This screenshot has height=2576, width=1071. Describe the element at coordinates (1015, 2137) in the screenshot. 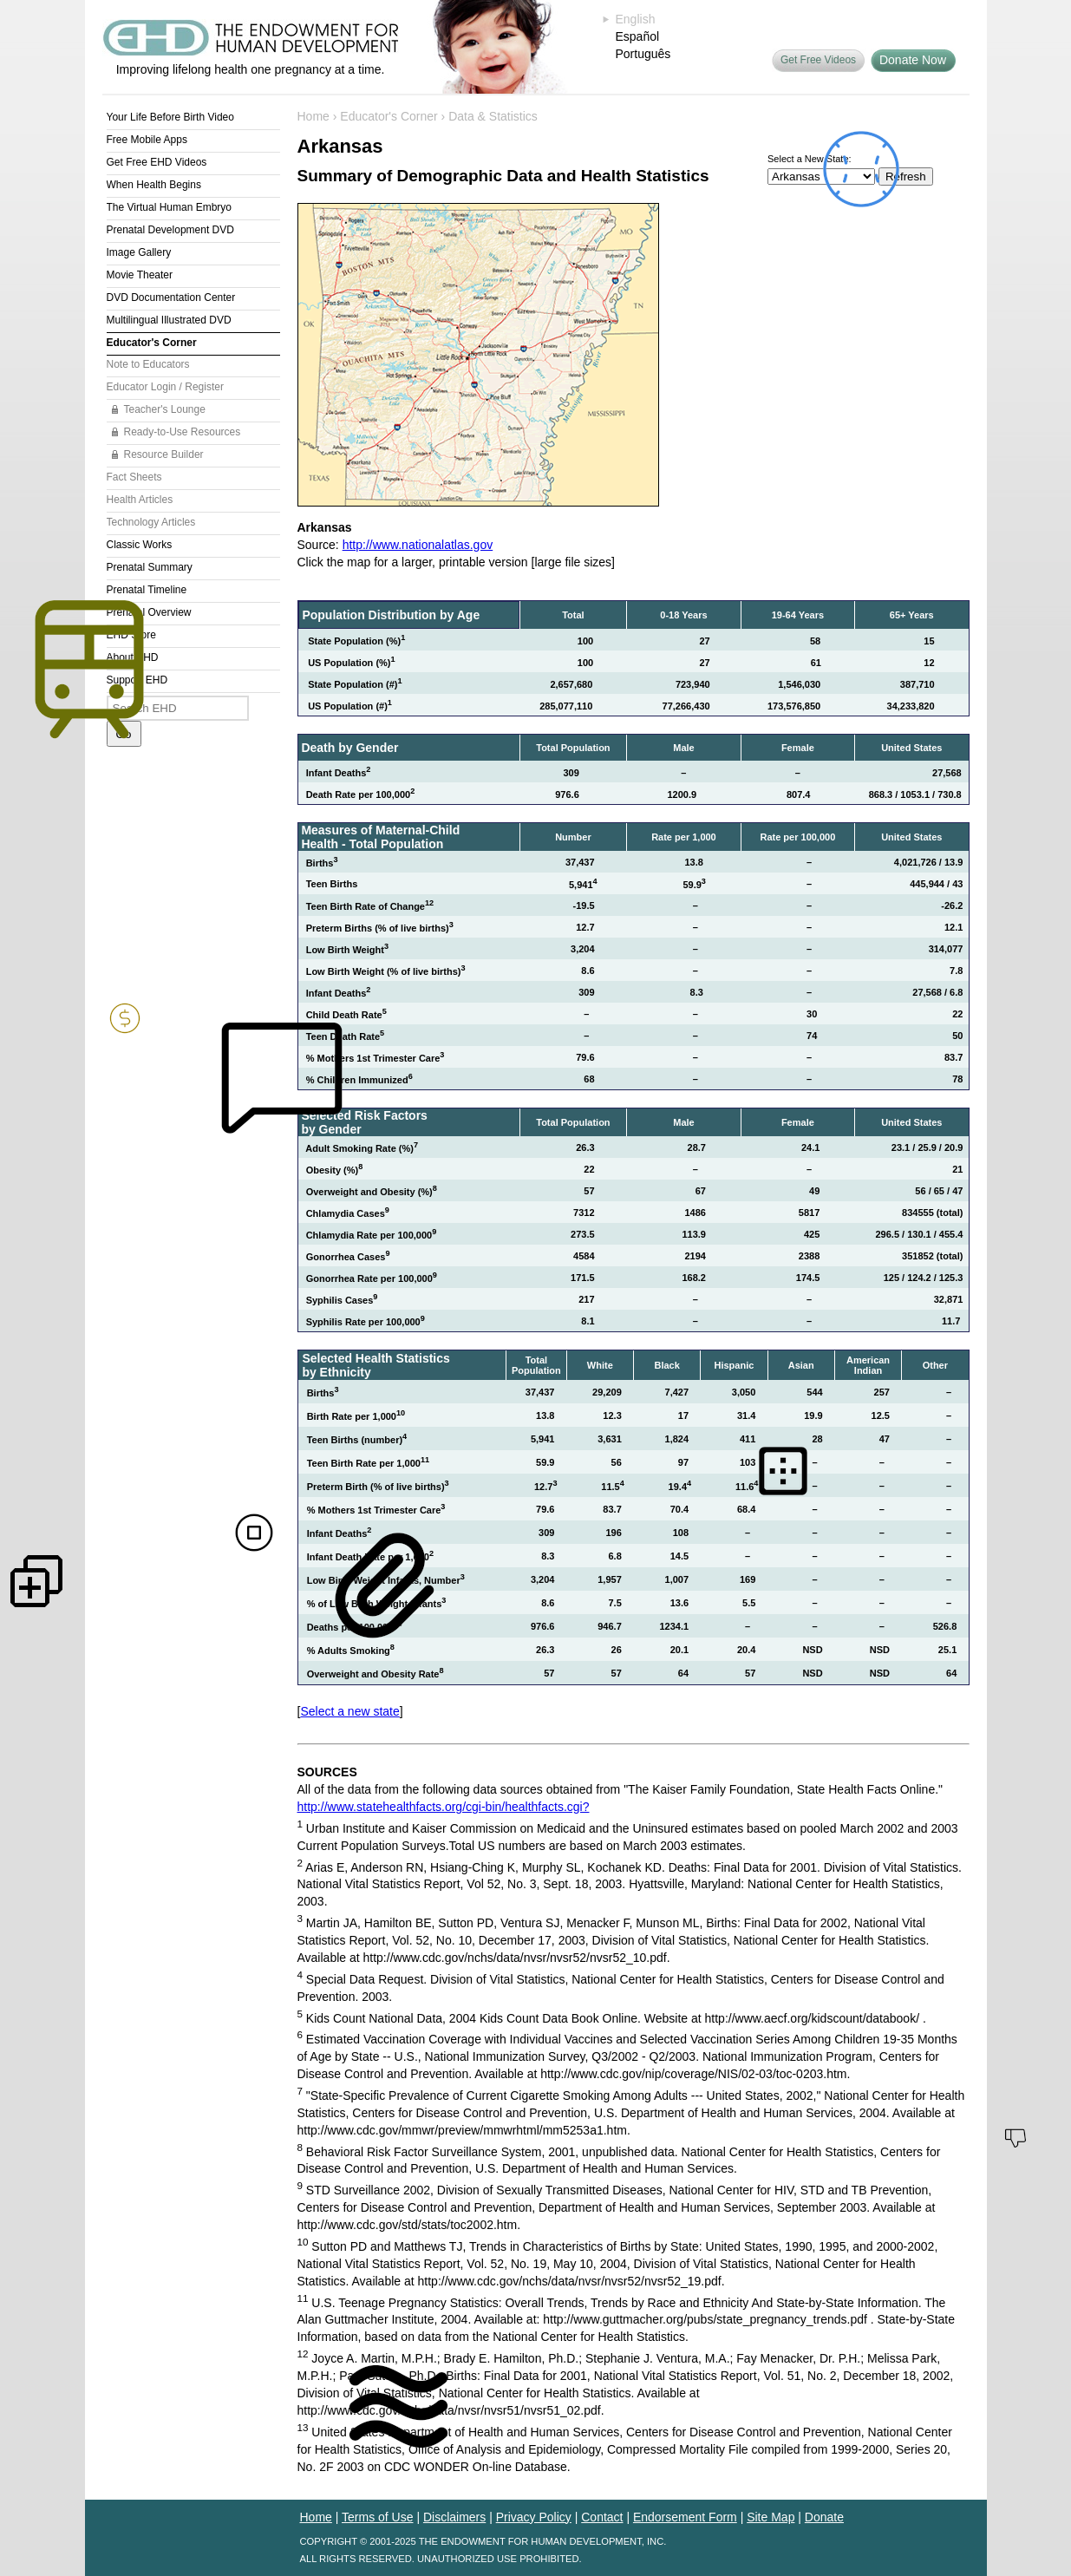

I see `dislike or downvote content` at that location.